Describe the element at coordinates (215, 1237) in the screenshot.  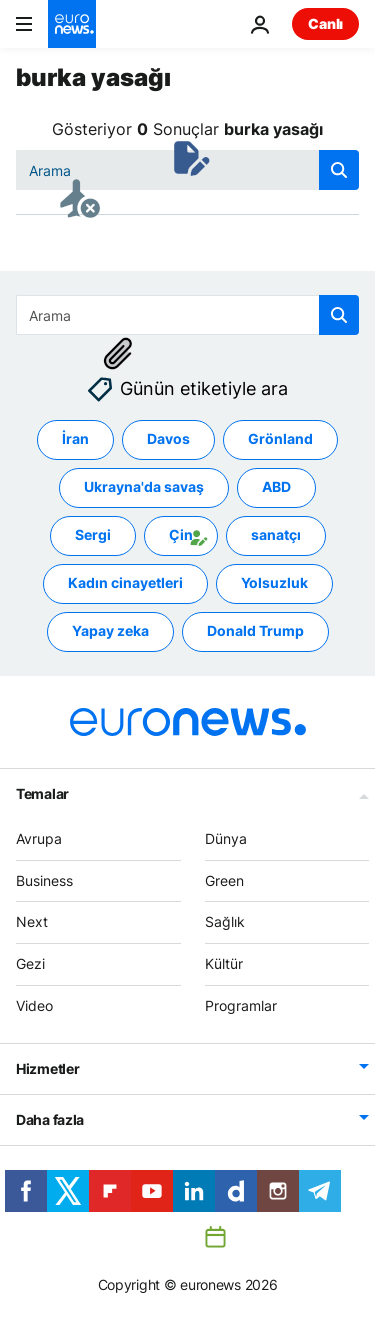
I see `view calendar or schedule` at that location.